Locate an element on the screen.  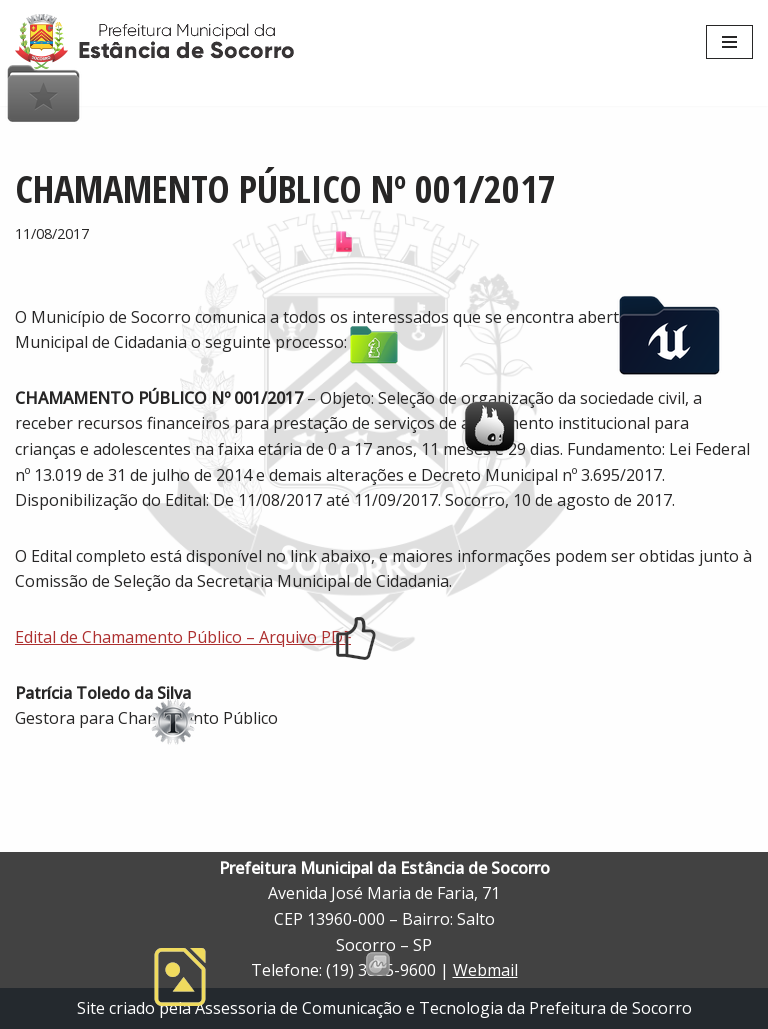
a virtualbox virtual disk image file is located at coordinates (344, 242).